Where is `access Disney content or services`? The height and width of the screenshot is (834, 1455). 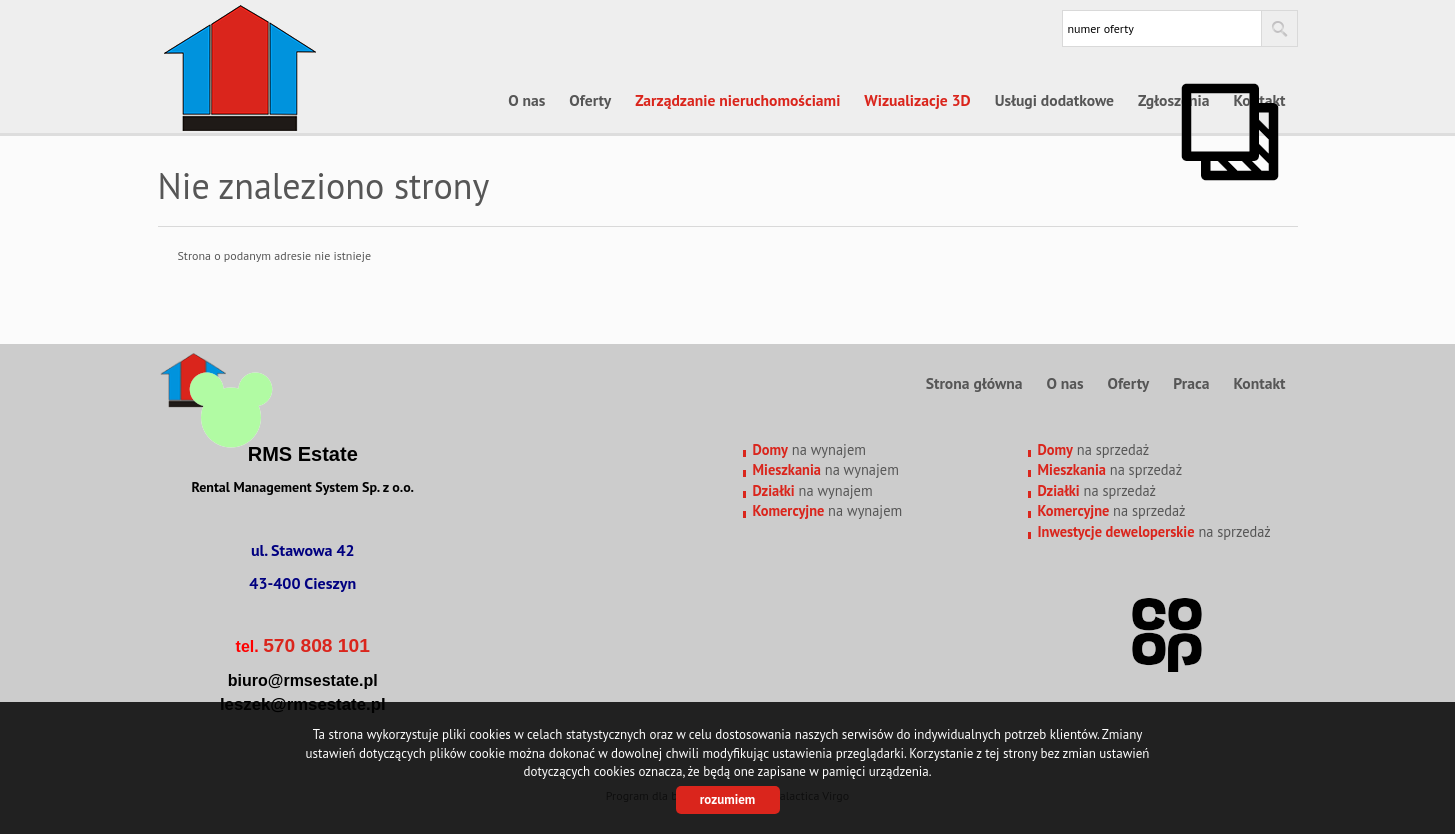
access Disney content or services is located at coordinates (231, 410).